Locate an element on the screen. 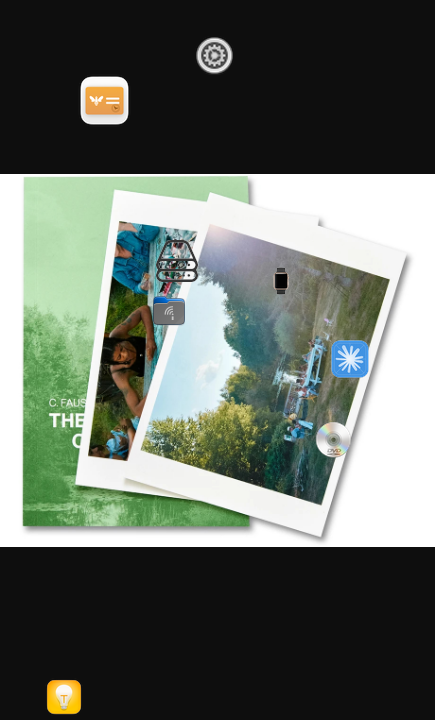 The height and width of the screenshot is (720, 435). open the Claude Nest application is located at coordinates (350, 359).